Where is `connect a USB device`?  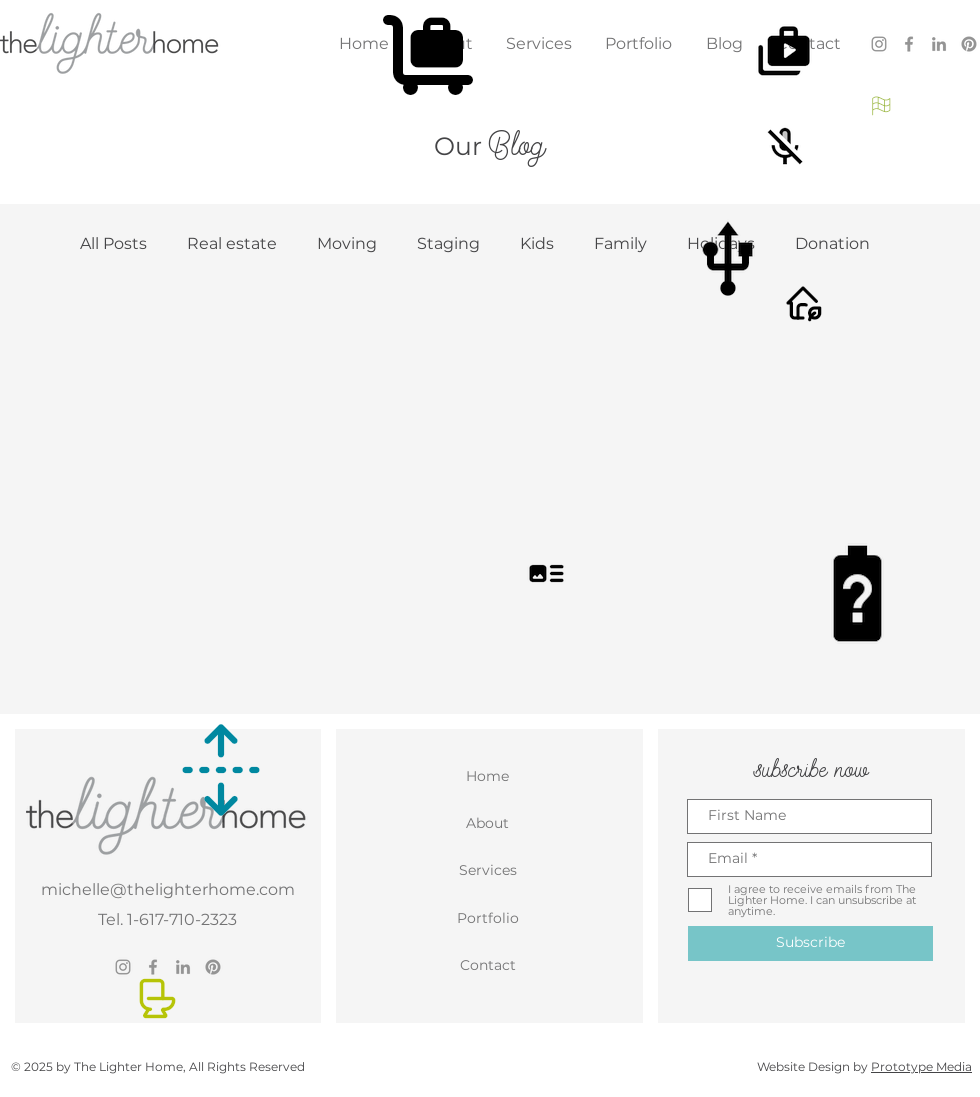
connect a USB device is located at coordinates (728, 260).